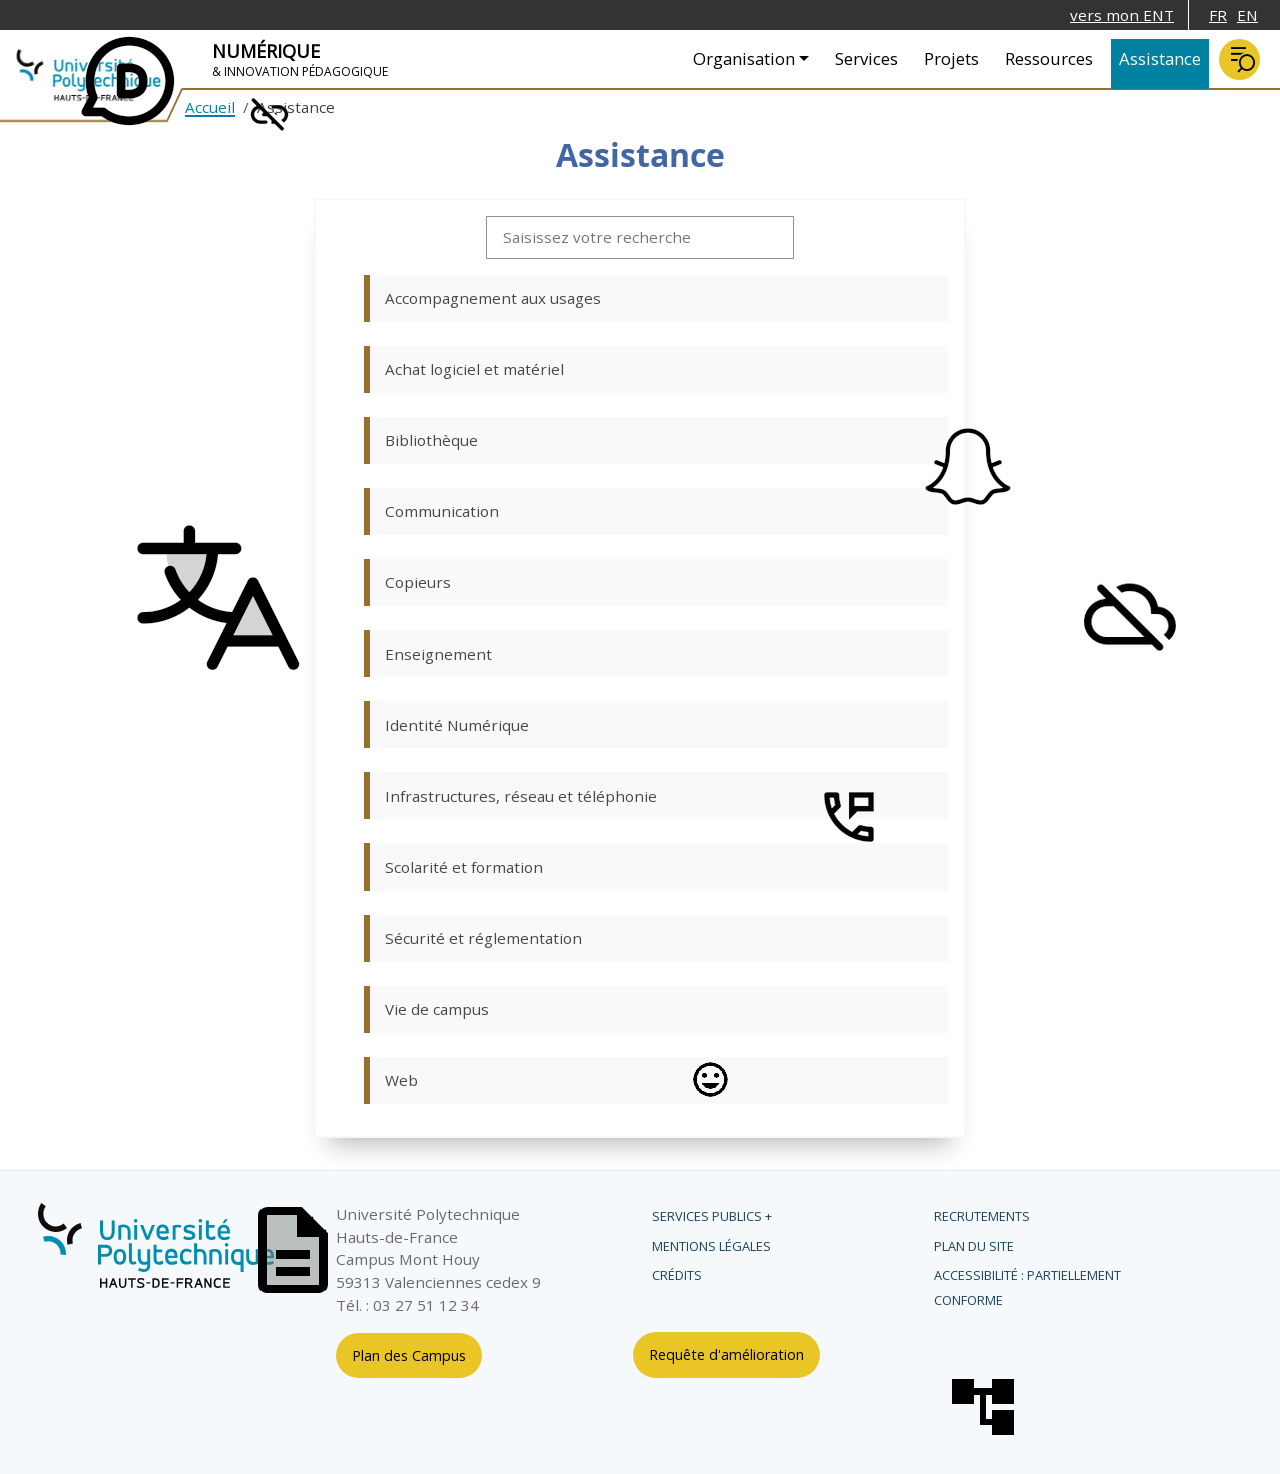 The width and height of the screenshot is (1280, 1474). Describe the element at coordinates (983, 1407) in the screenshot. I see `view account hierarchy or organizational structure` at that location.